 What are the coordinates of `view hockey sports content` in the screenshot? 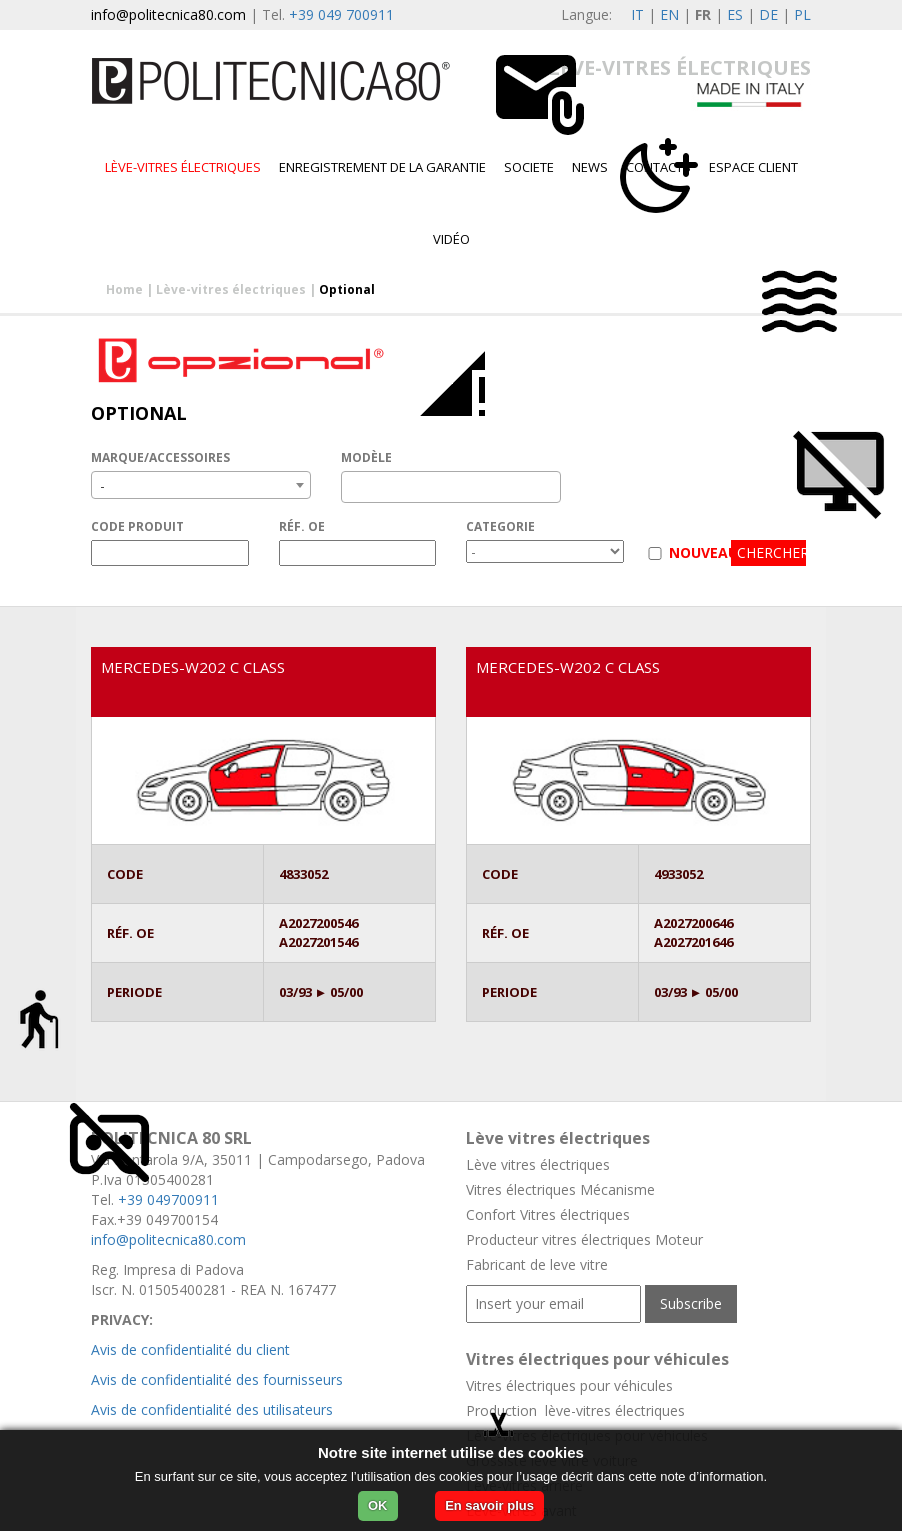 It's located at (498, 1424).